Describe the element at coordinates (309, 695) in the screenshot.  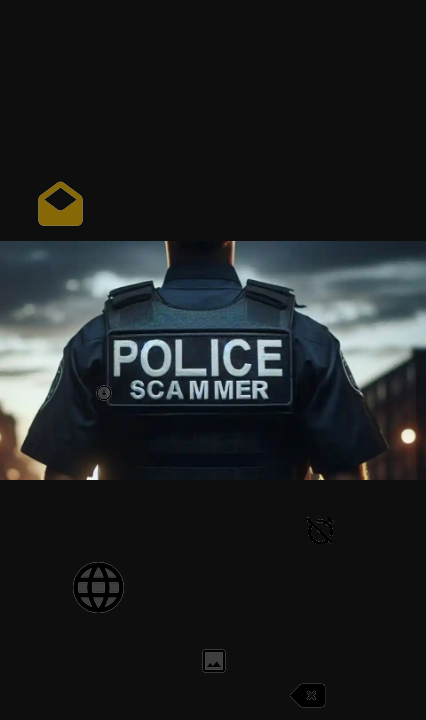
I see `delete the last character or input` at that location.